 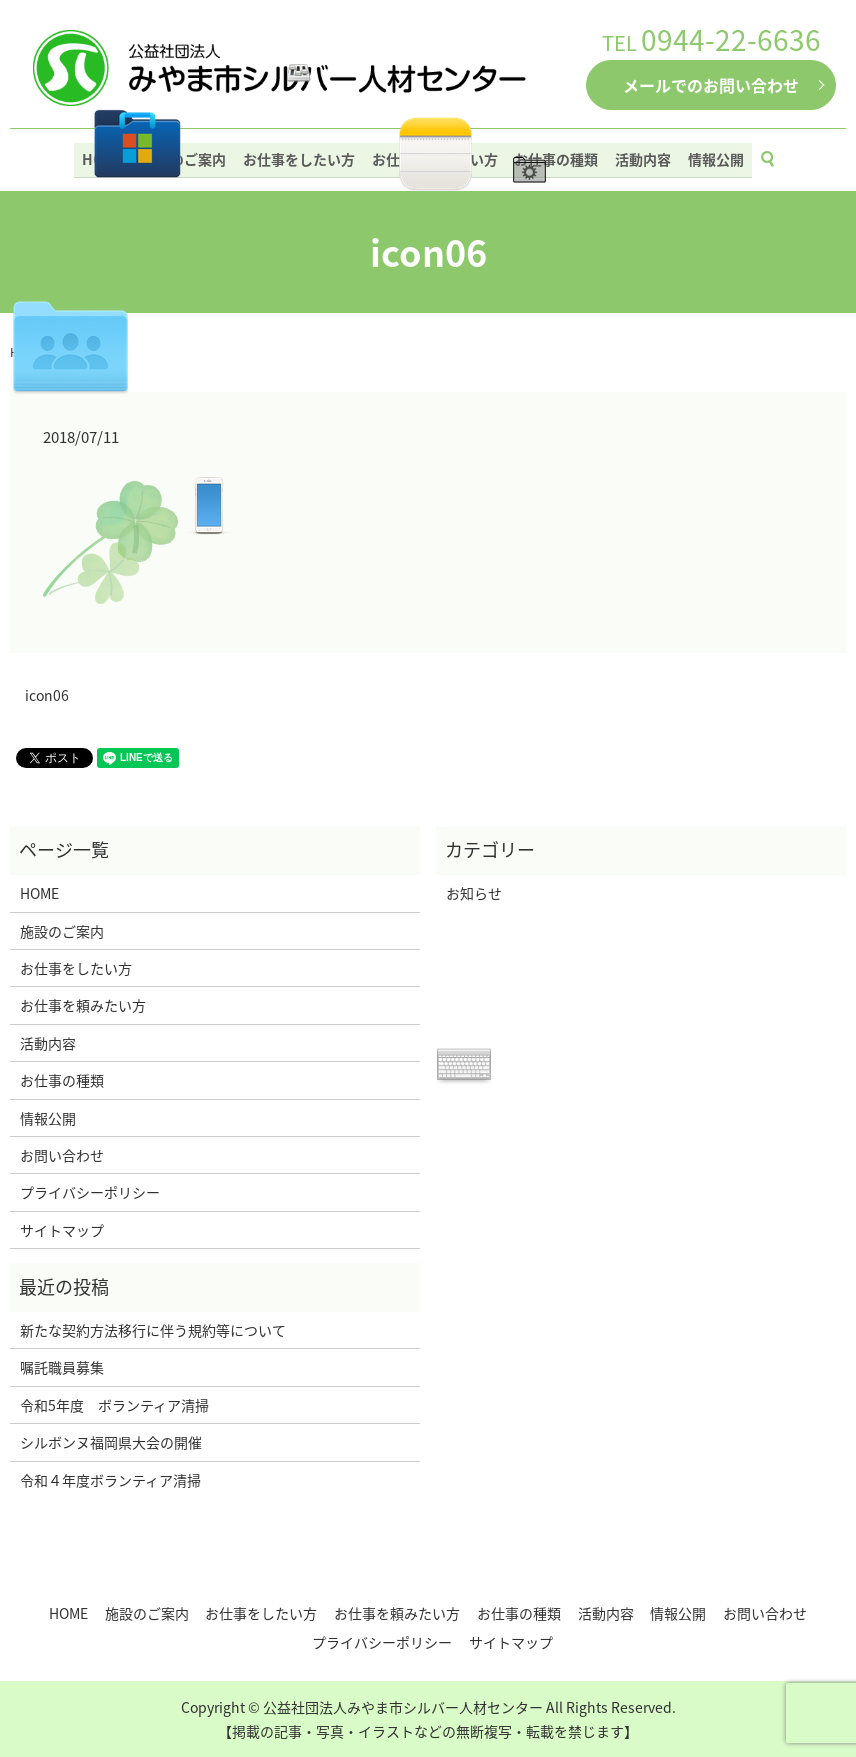 I want to click on open desktop preferences, so click(x=298, y=72).